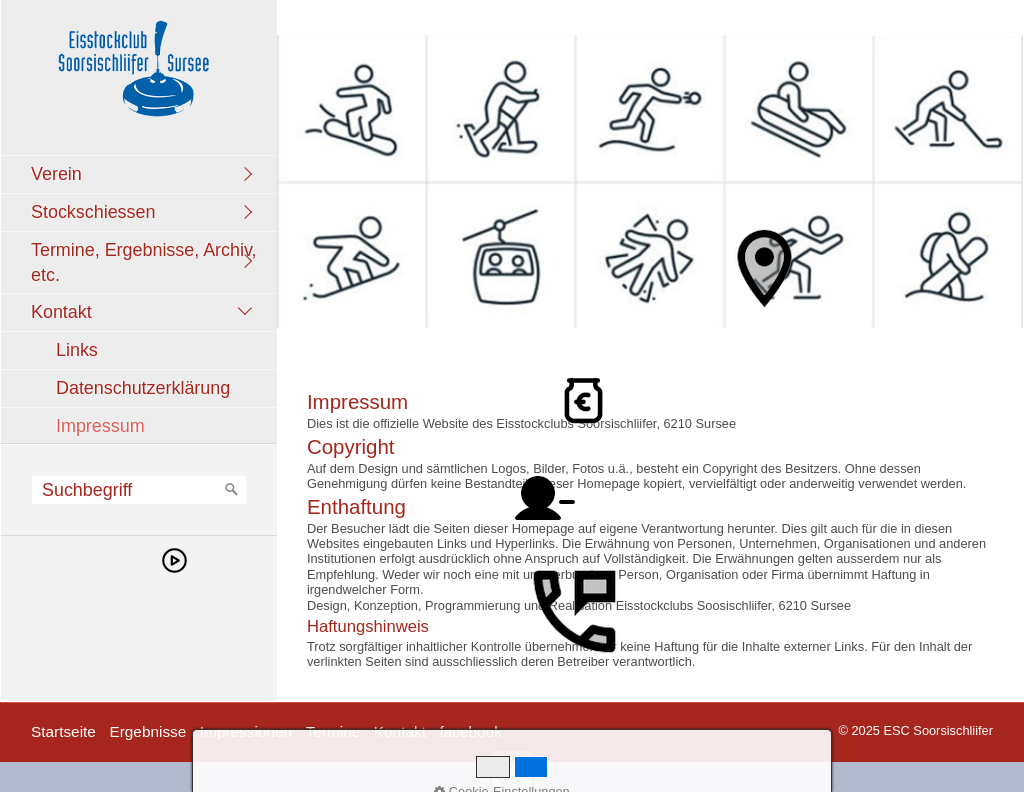  Describe the element at coordinates (543, 500) in the screenshot. I see `remove a user or contact` at that location.